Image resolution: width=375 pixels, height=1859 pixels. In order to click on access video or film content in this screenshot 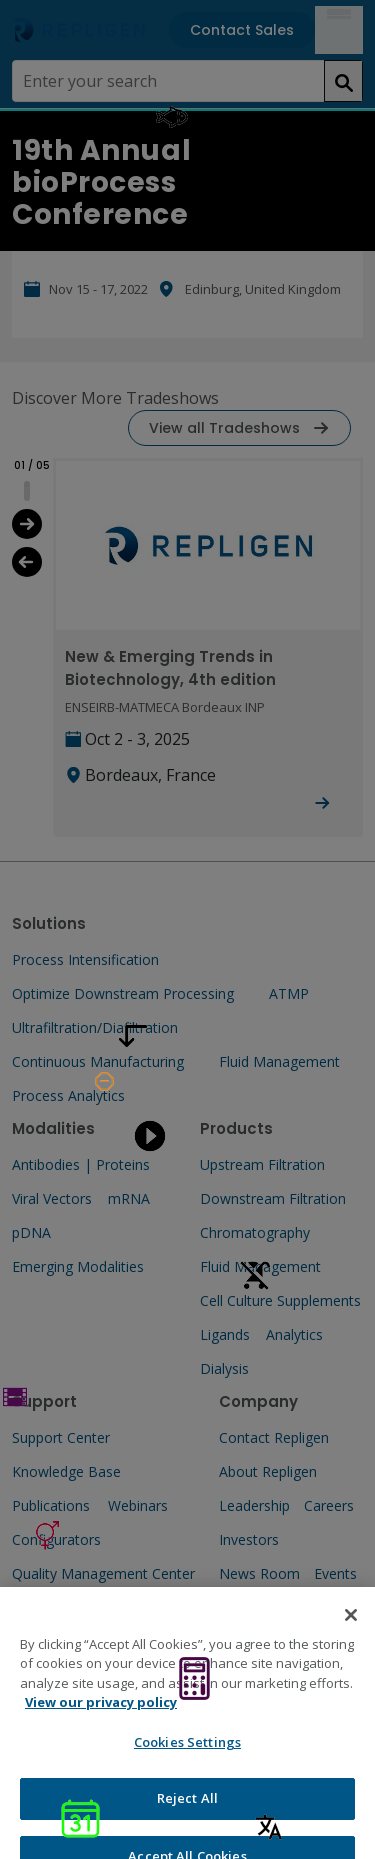, I will do `click(15, 1397)`.